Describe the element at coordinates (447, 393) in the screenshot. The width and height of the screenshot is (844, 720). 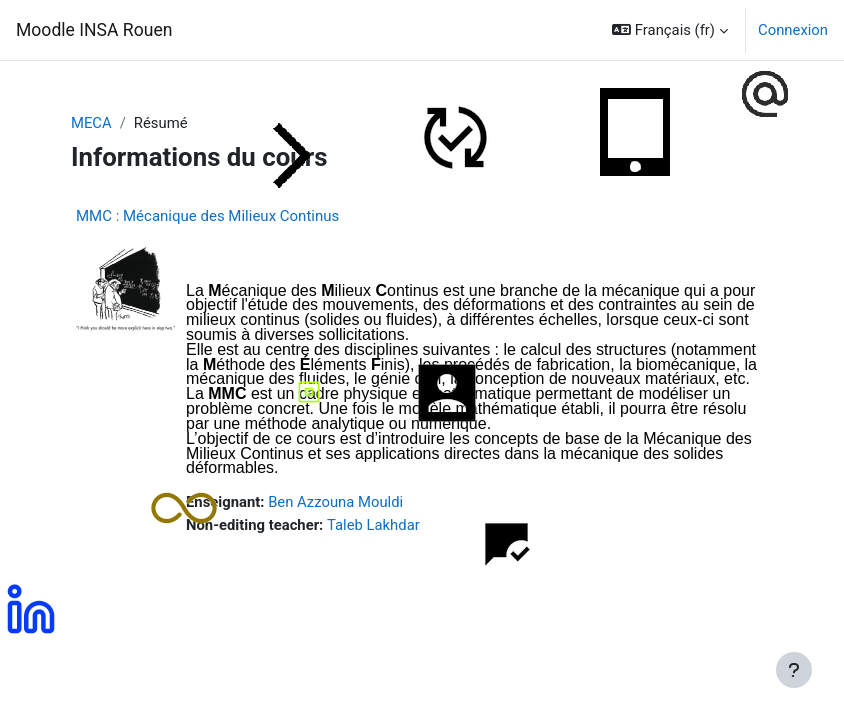
I see `view your account profile` at that location.